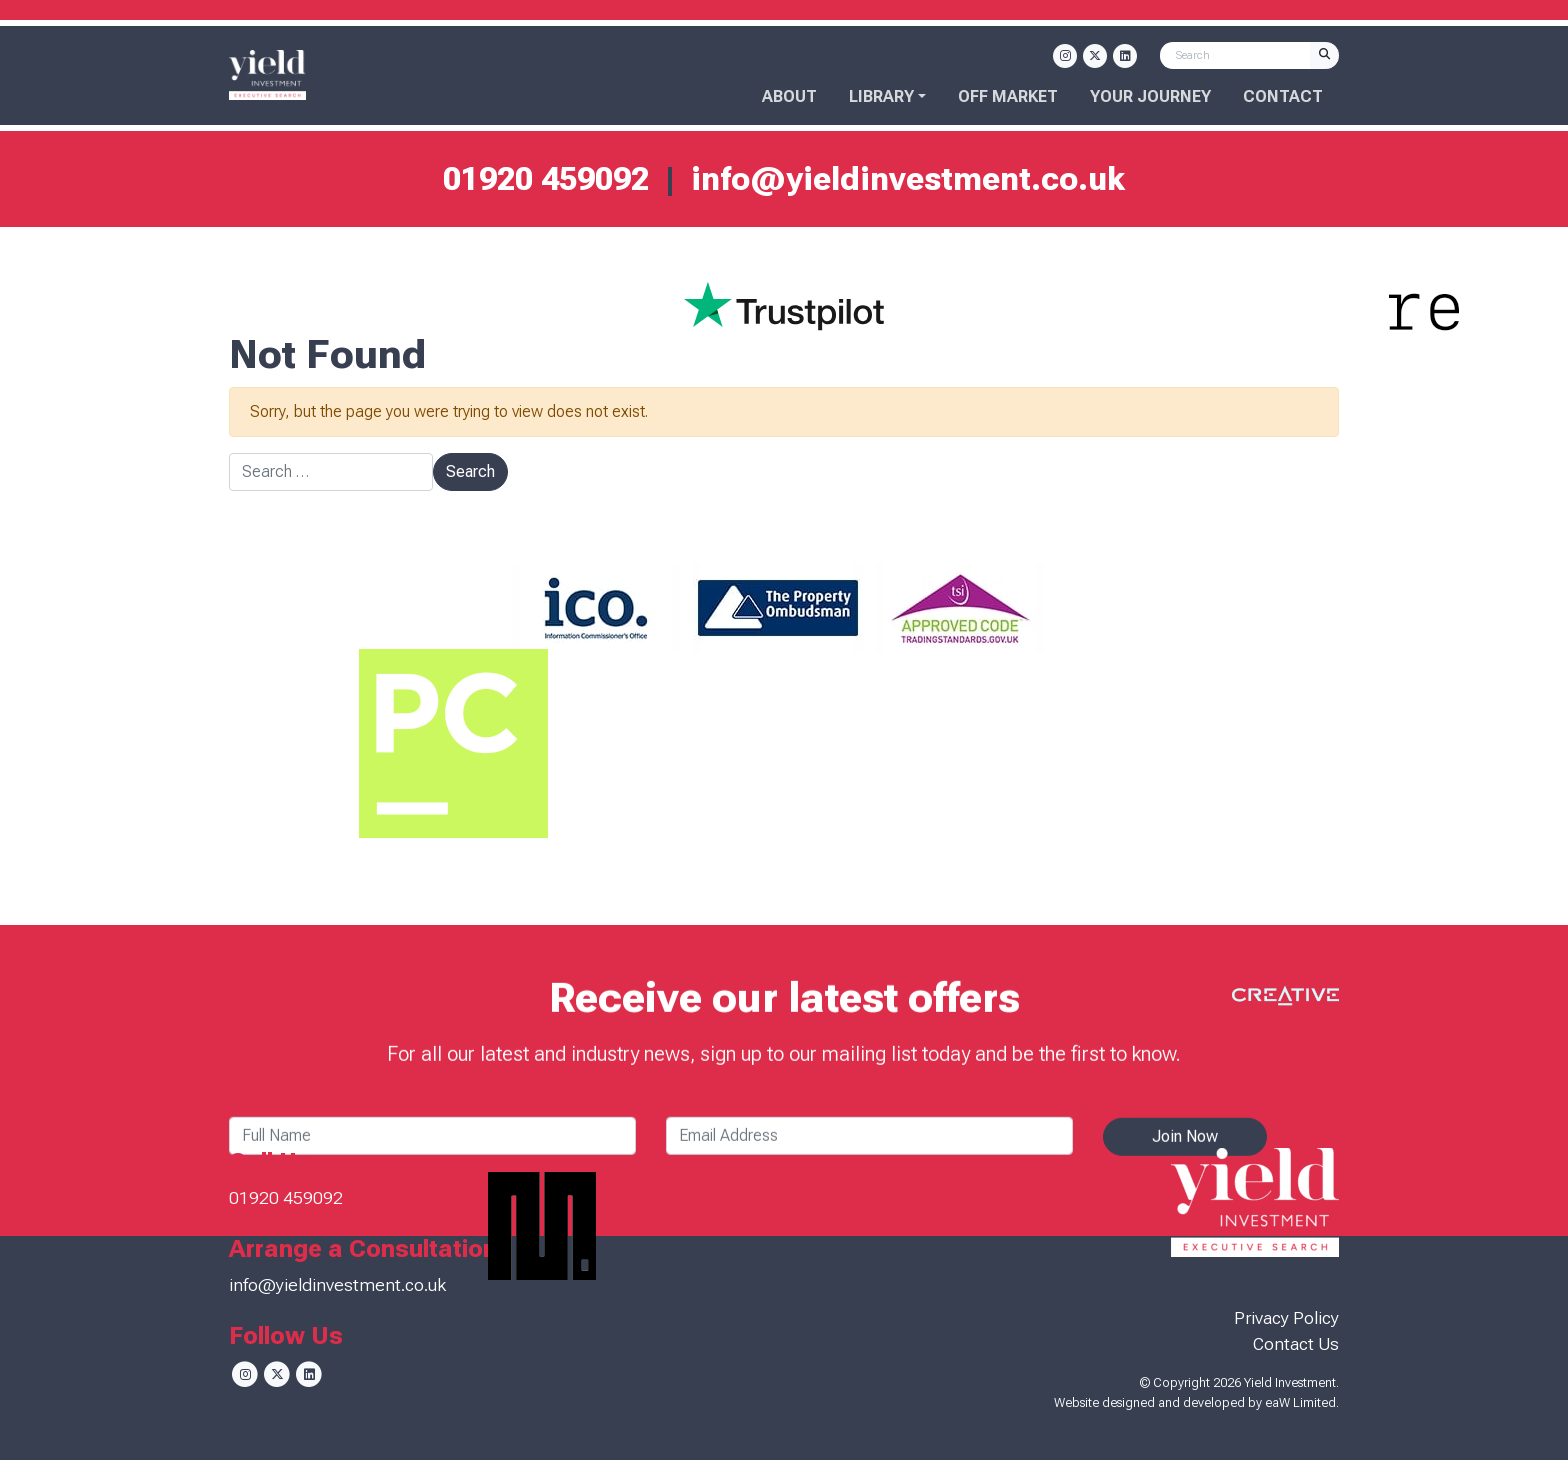  I want to click on micropython programming language logo, so click(542, 1226).